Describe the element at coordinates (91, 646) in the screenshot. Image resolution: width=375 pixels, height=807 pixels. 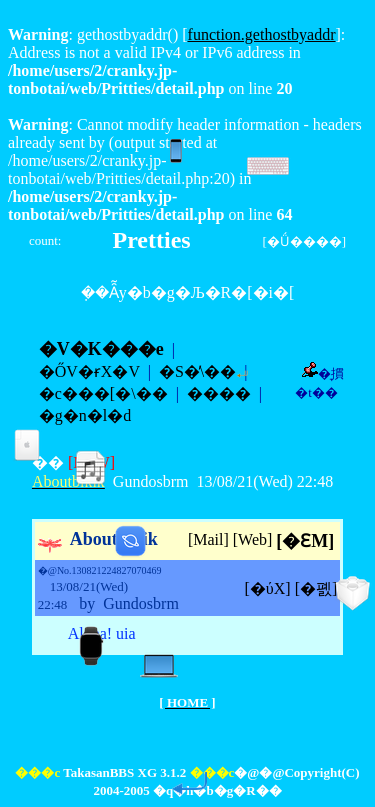
I see `apple watch series 10 device icon` at that location.